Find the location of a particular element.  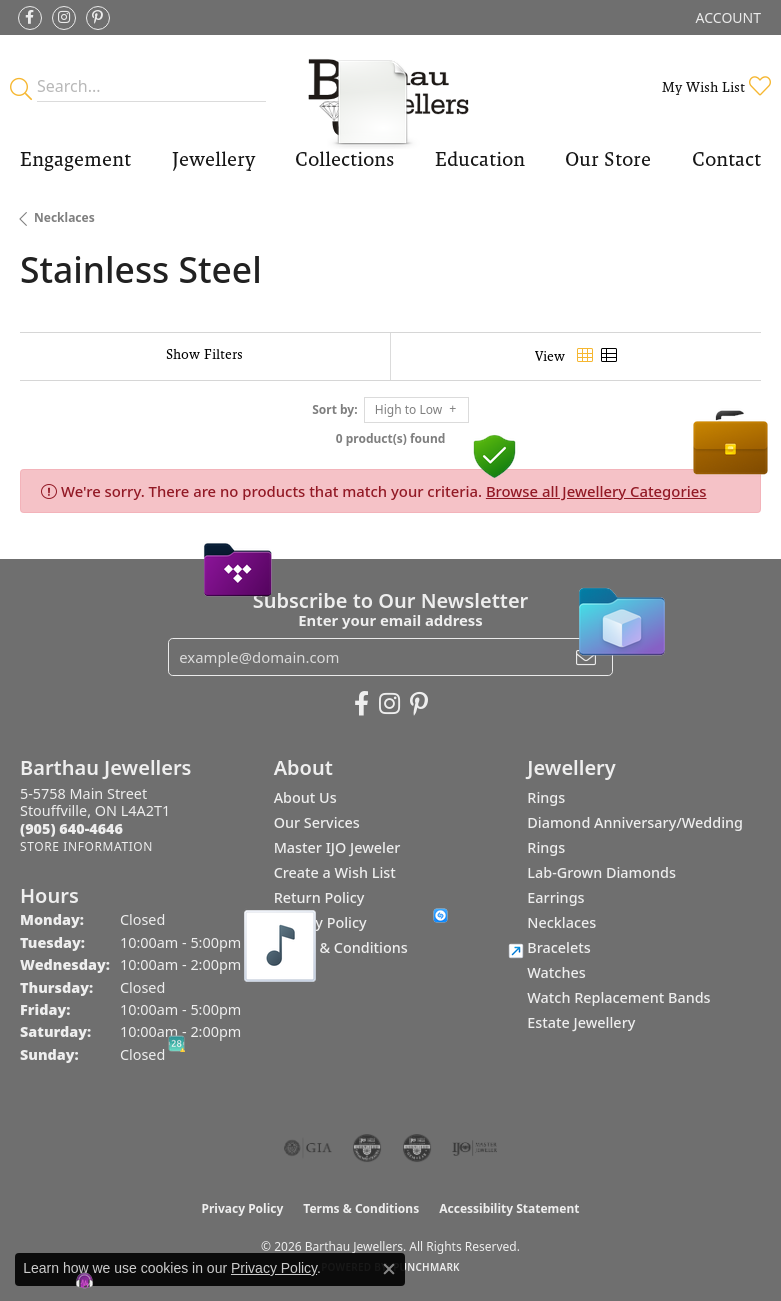

identify a song playing nearby is located at coordinates (440, 915).